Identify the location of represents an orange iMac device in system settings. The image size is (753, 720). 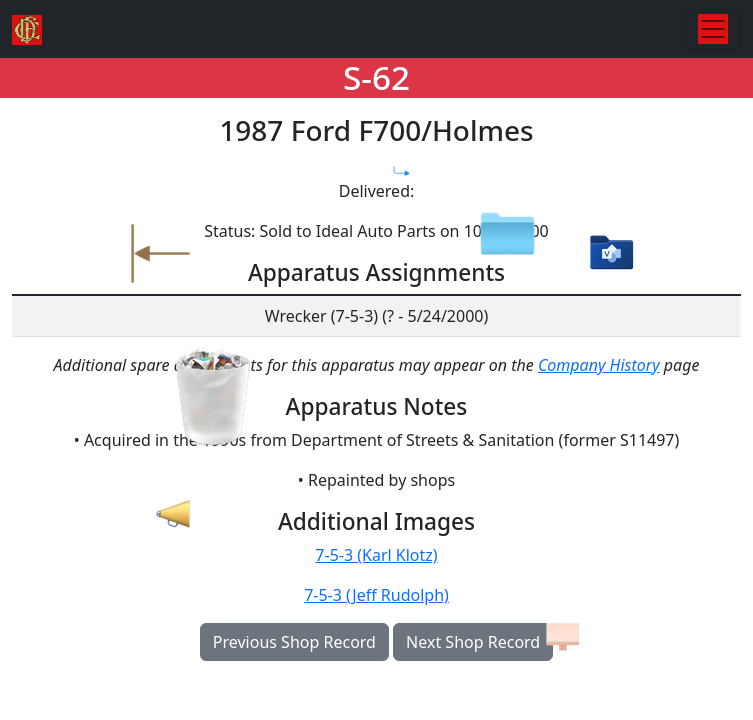
(563, 636).